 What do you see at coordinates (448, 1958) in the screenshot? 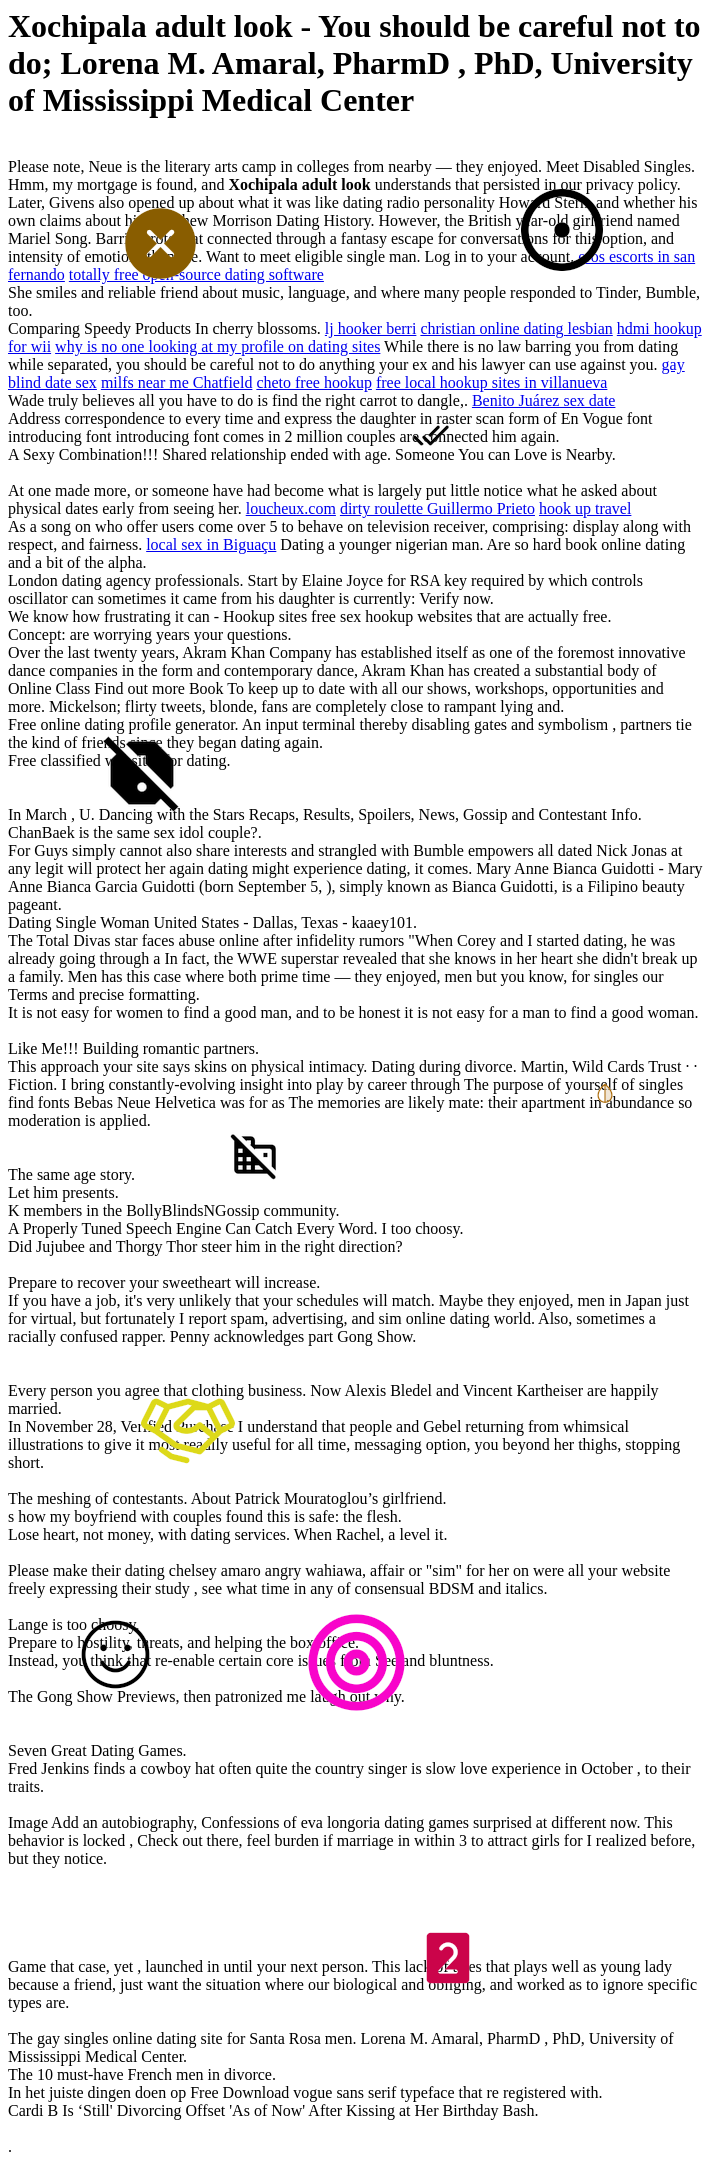
I see `indicates step two in a multi-step process` at bounding box center [448, 1958].